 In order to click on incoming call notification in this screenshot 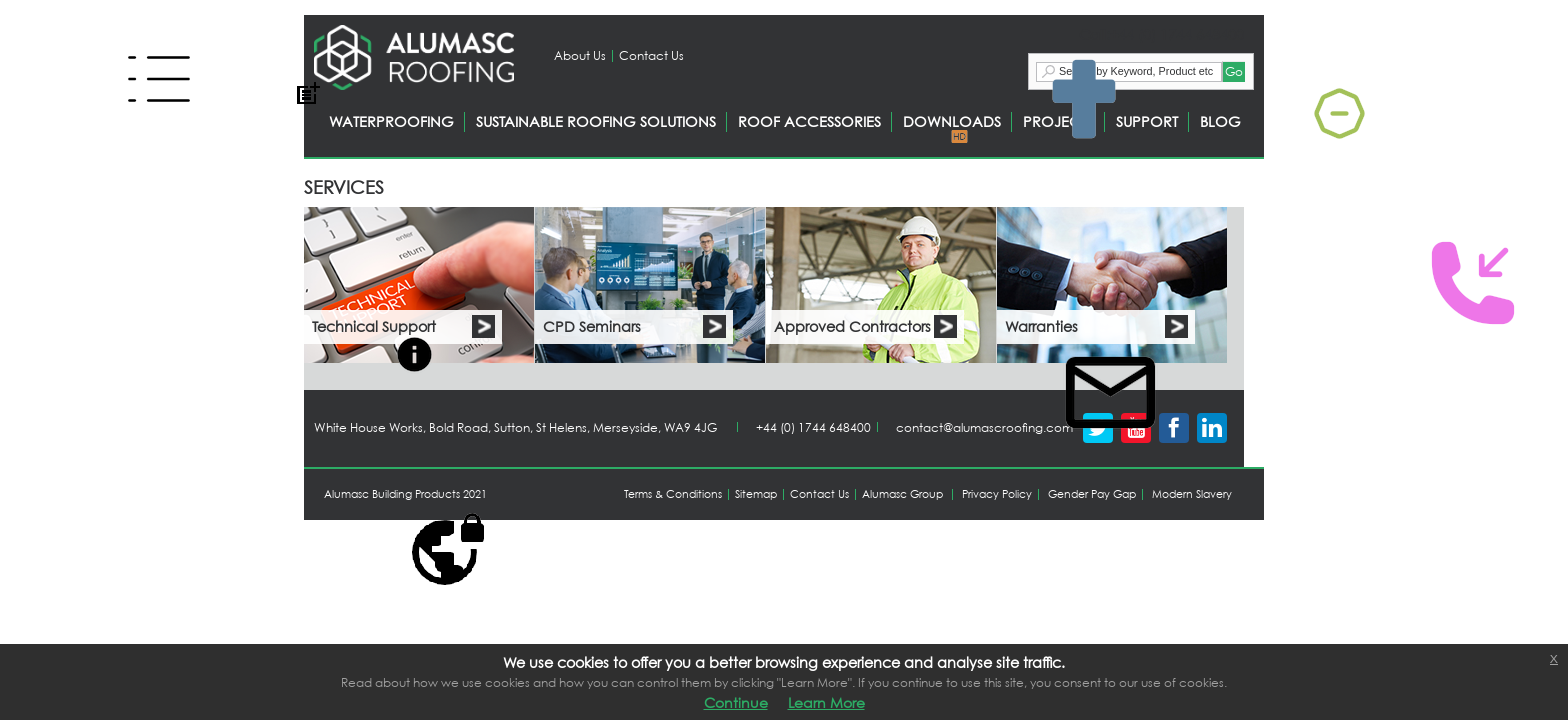, I will do `click(1473, 283)`.